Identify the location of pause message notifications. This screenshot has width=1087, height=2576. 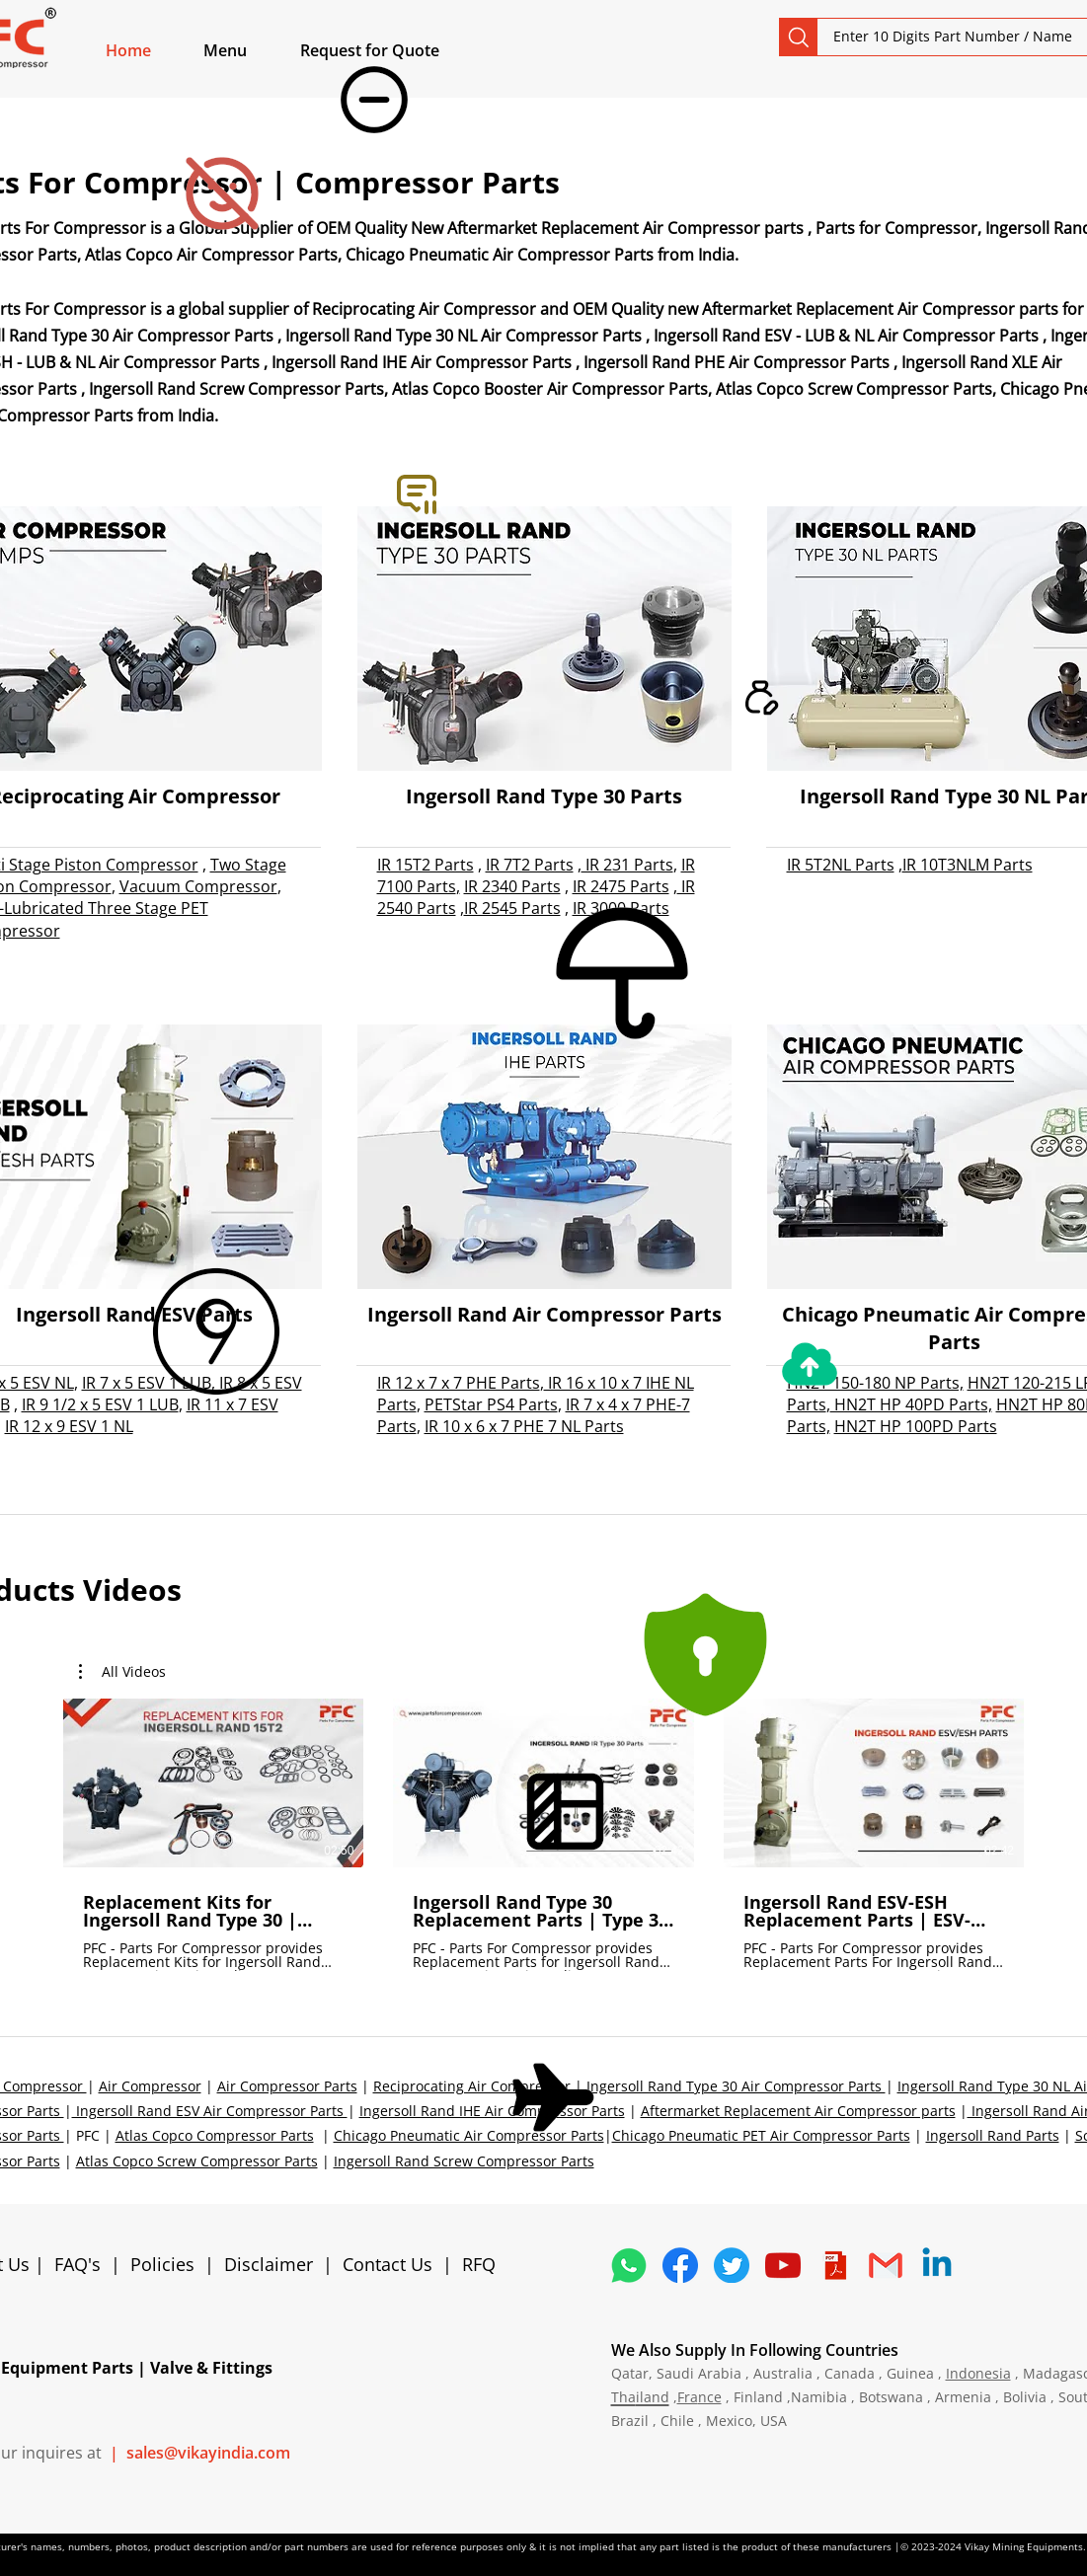
(417, 492).